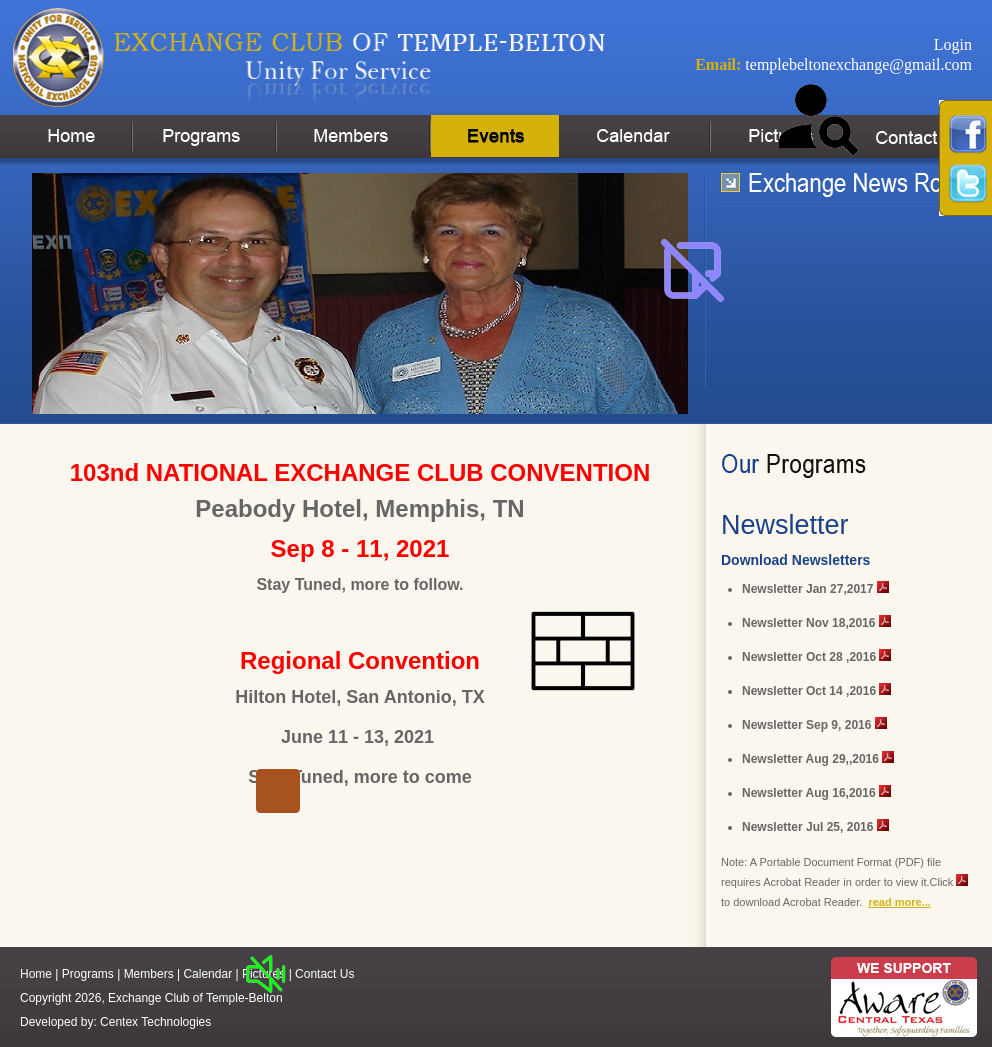 The width and height of the screenshot is (992, 1047). Describe the element at coordinates (819, 116) in the screenshot. I see `search for a user or contact` at that location.